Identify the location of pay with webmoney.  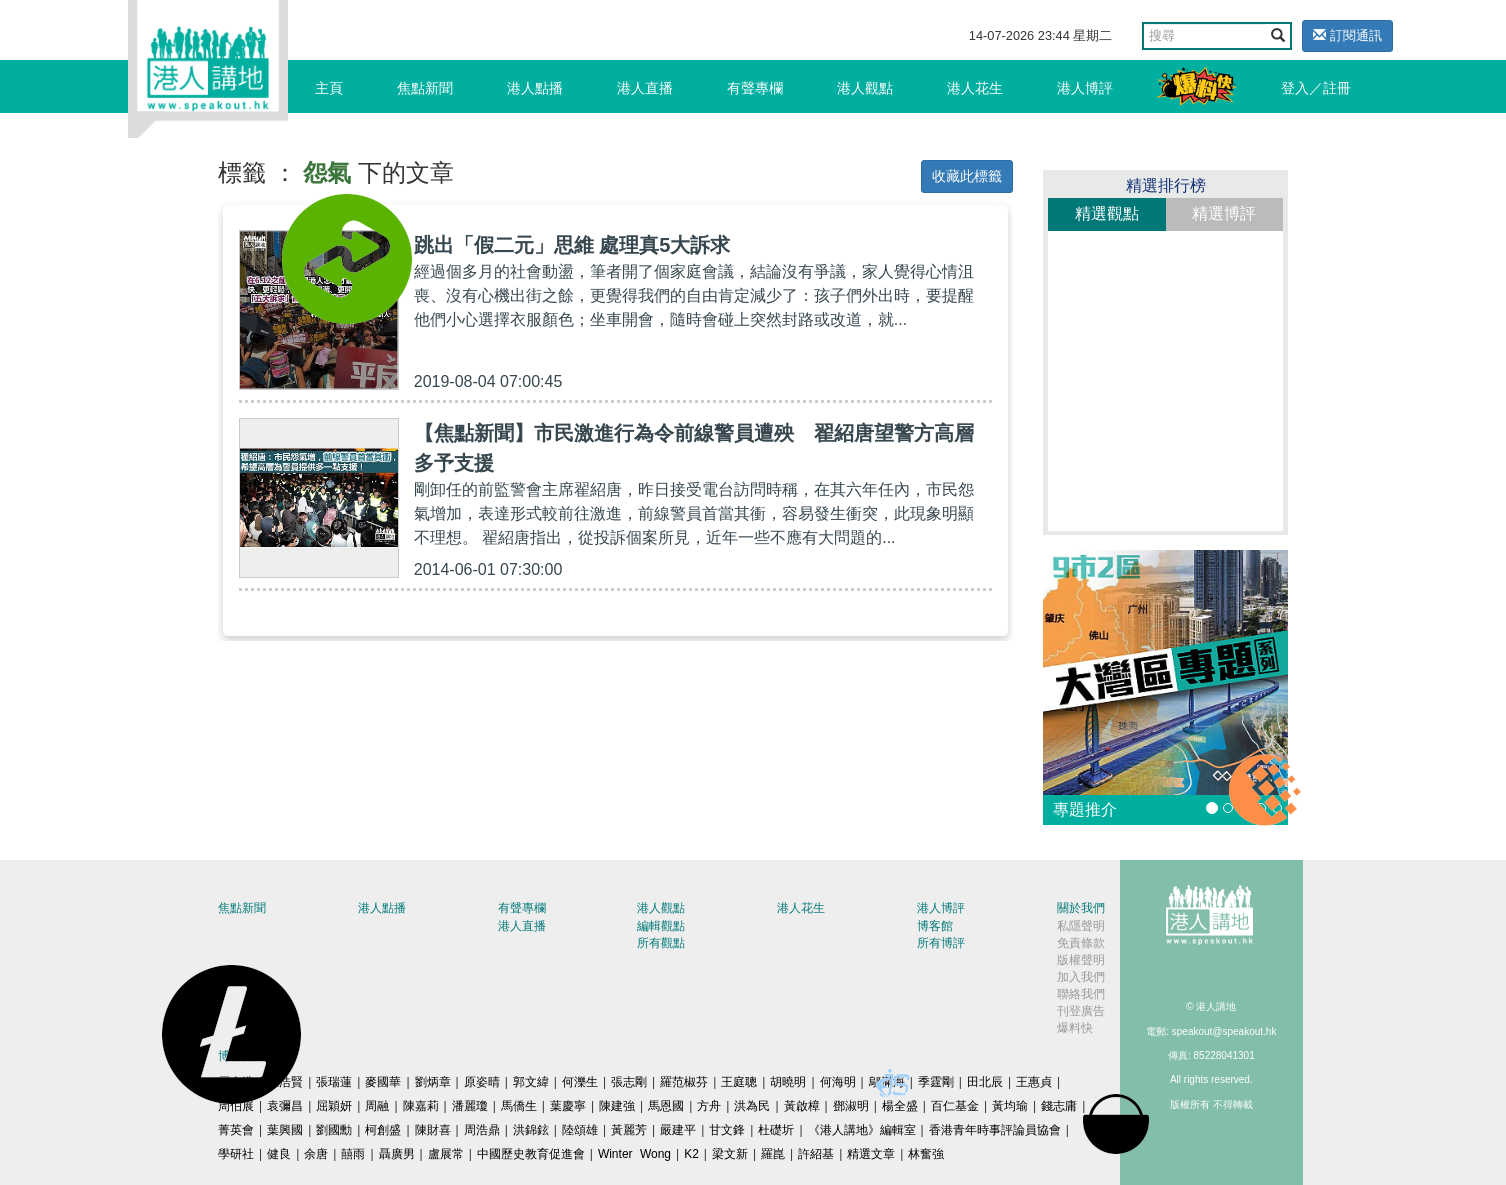
(1265, 790).